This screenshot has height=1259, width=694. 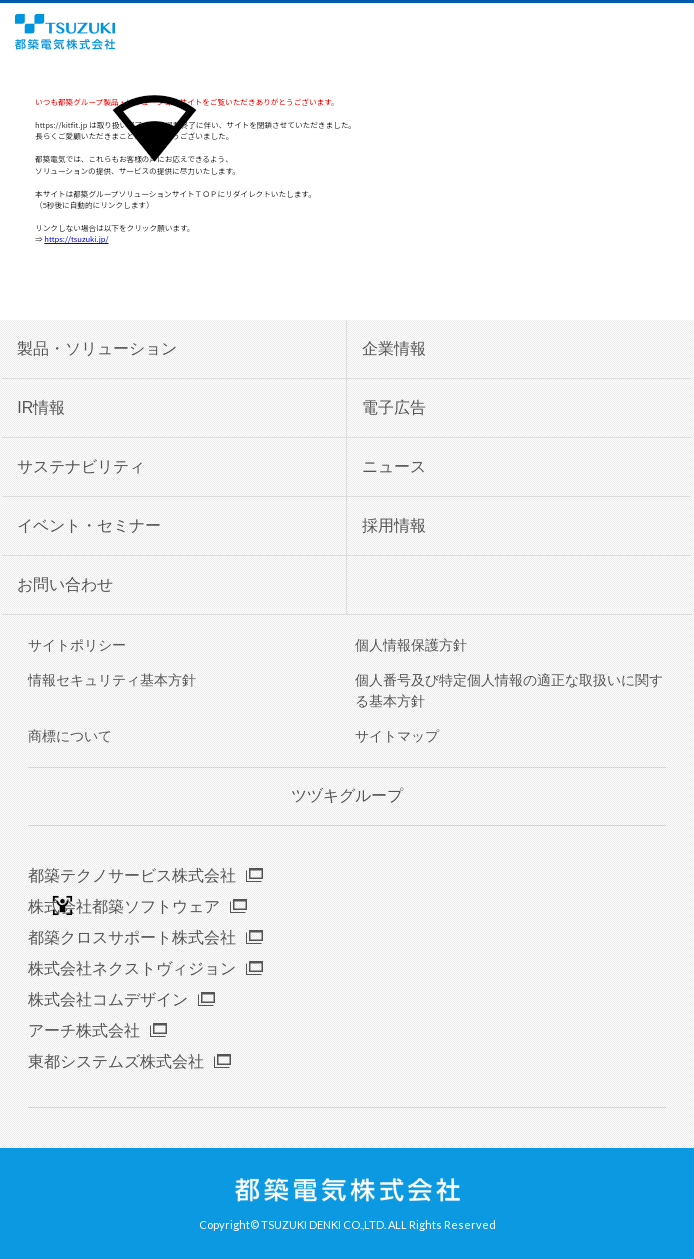 I want to click on indicates weak wifi signal strength, so click(x=154, y=128).